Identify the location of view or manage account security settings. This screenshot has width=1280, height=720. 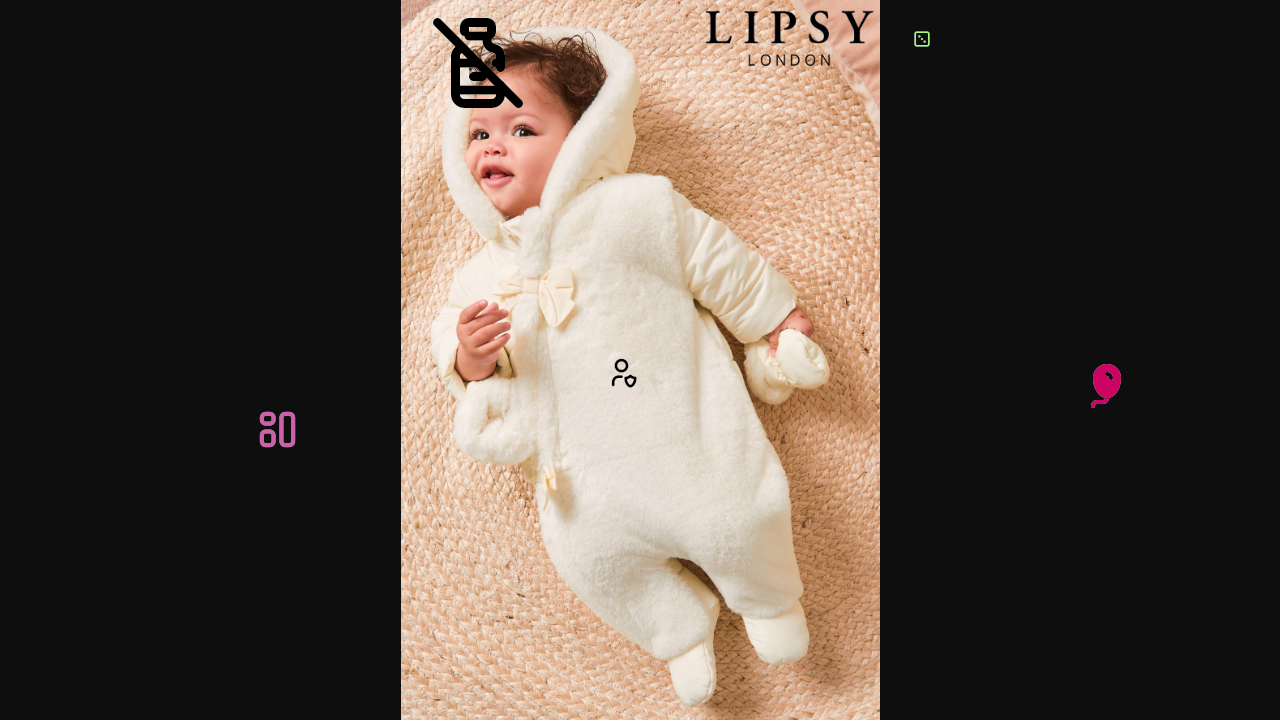
(621, 372).